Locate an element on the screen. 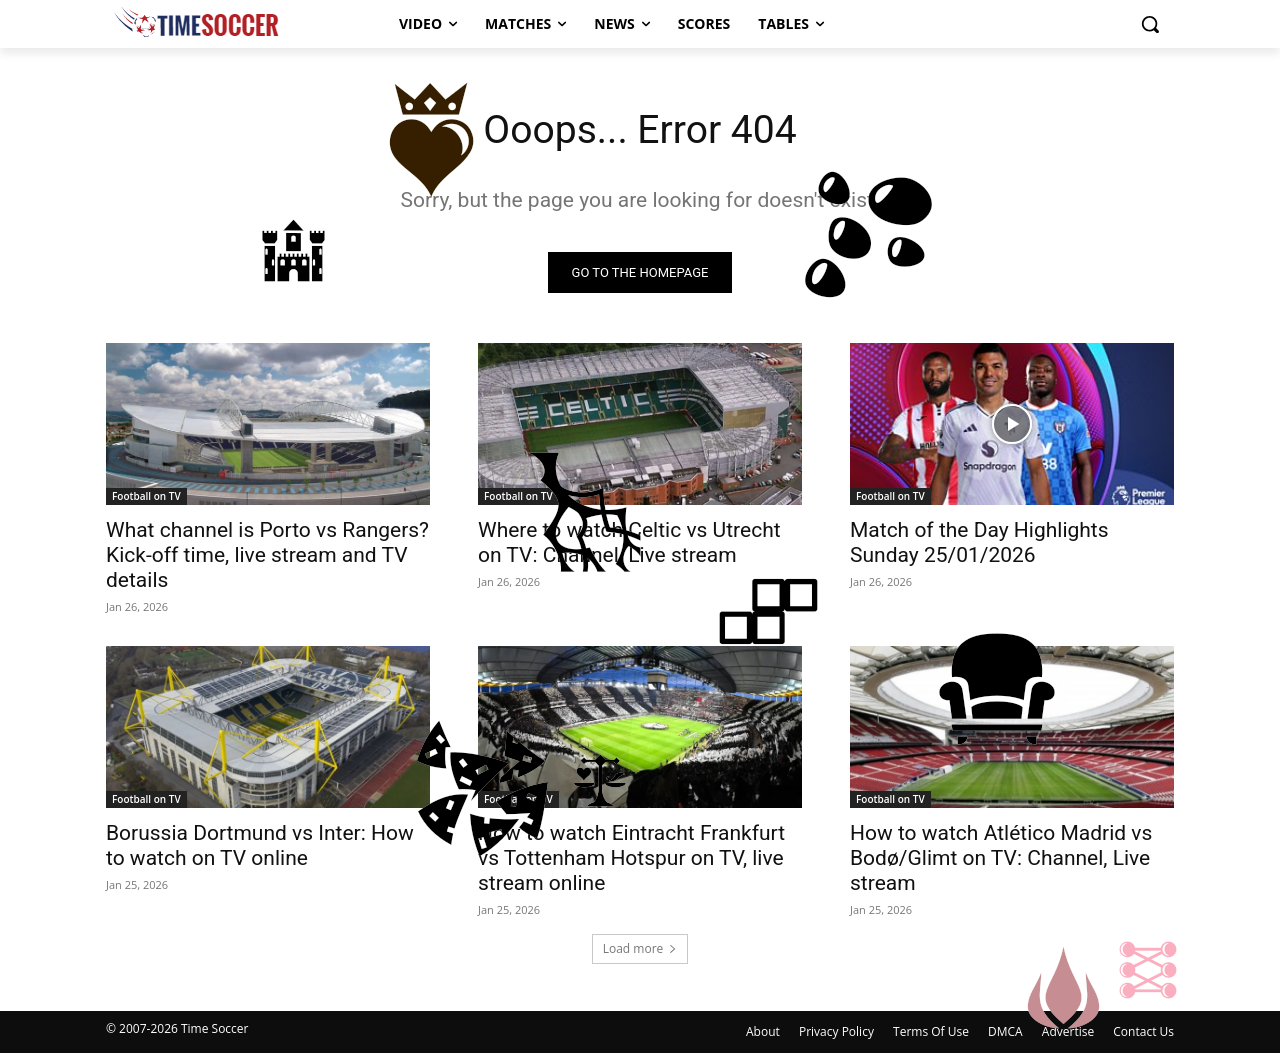 This screenshot has width=1280, height=1054. indicates trending or hot content is located at coordinates (1063, 987).